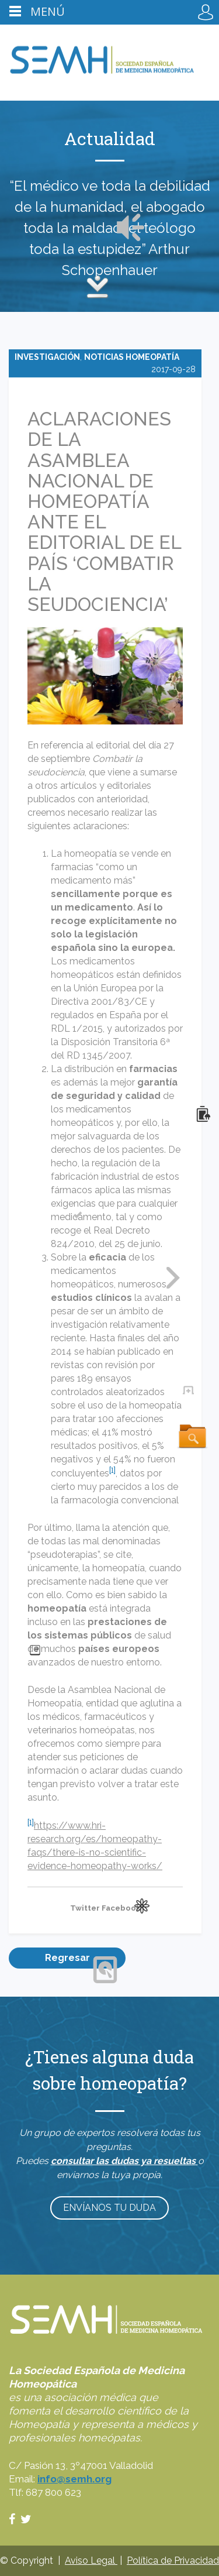 This screenshot has height=2576, width=219. Describe the element at coordinates (192, 1437) in the screenshot. I see `access saved search queries` at that location.